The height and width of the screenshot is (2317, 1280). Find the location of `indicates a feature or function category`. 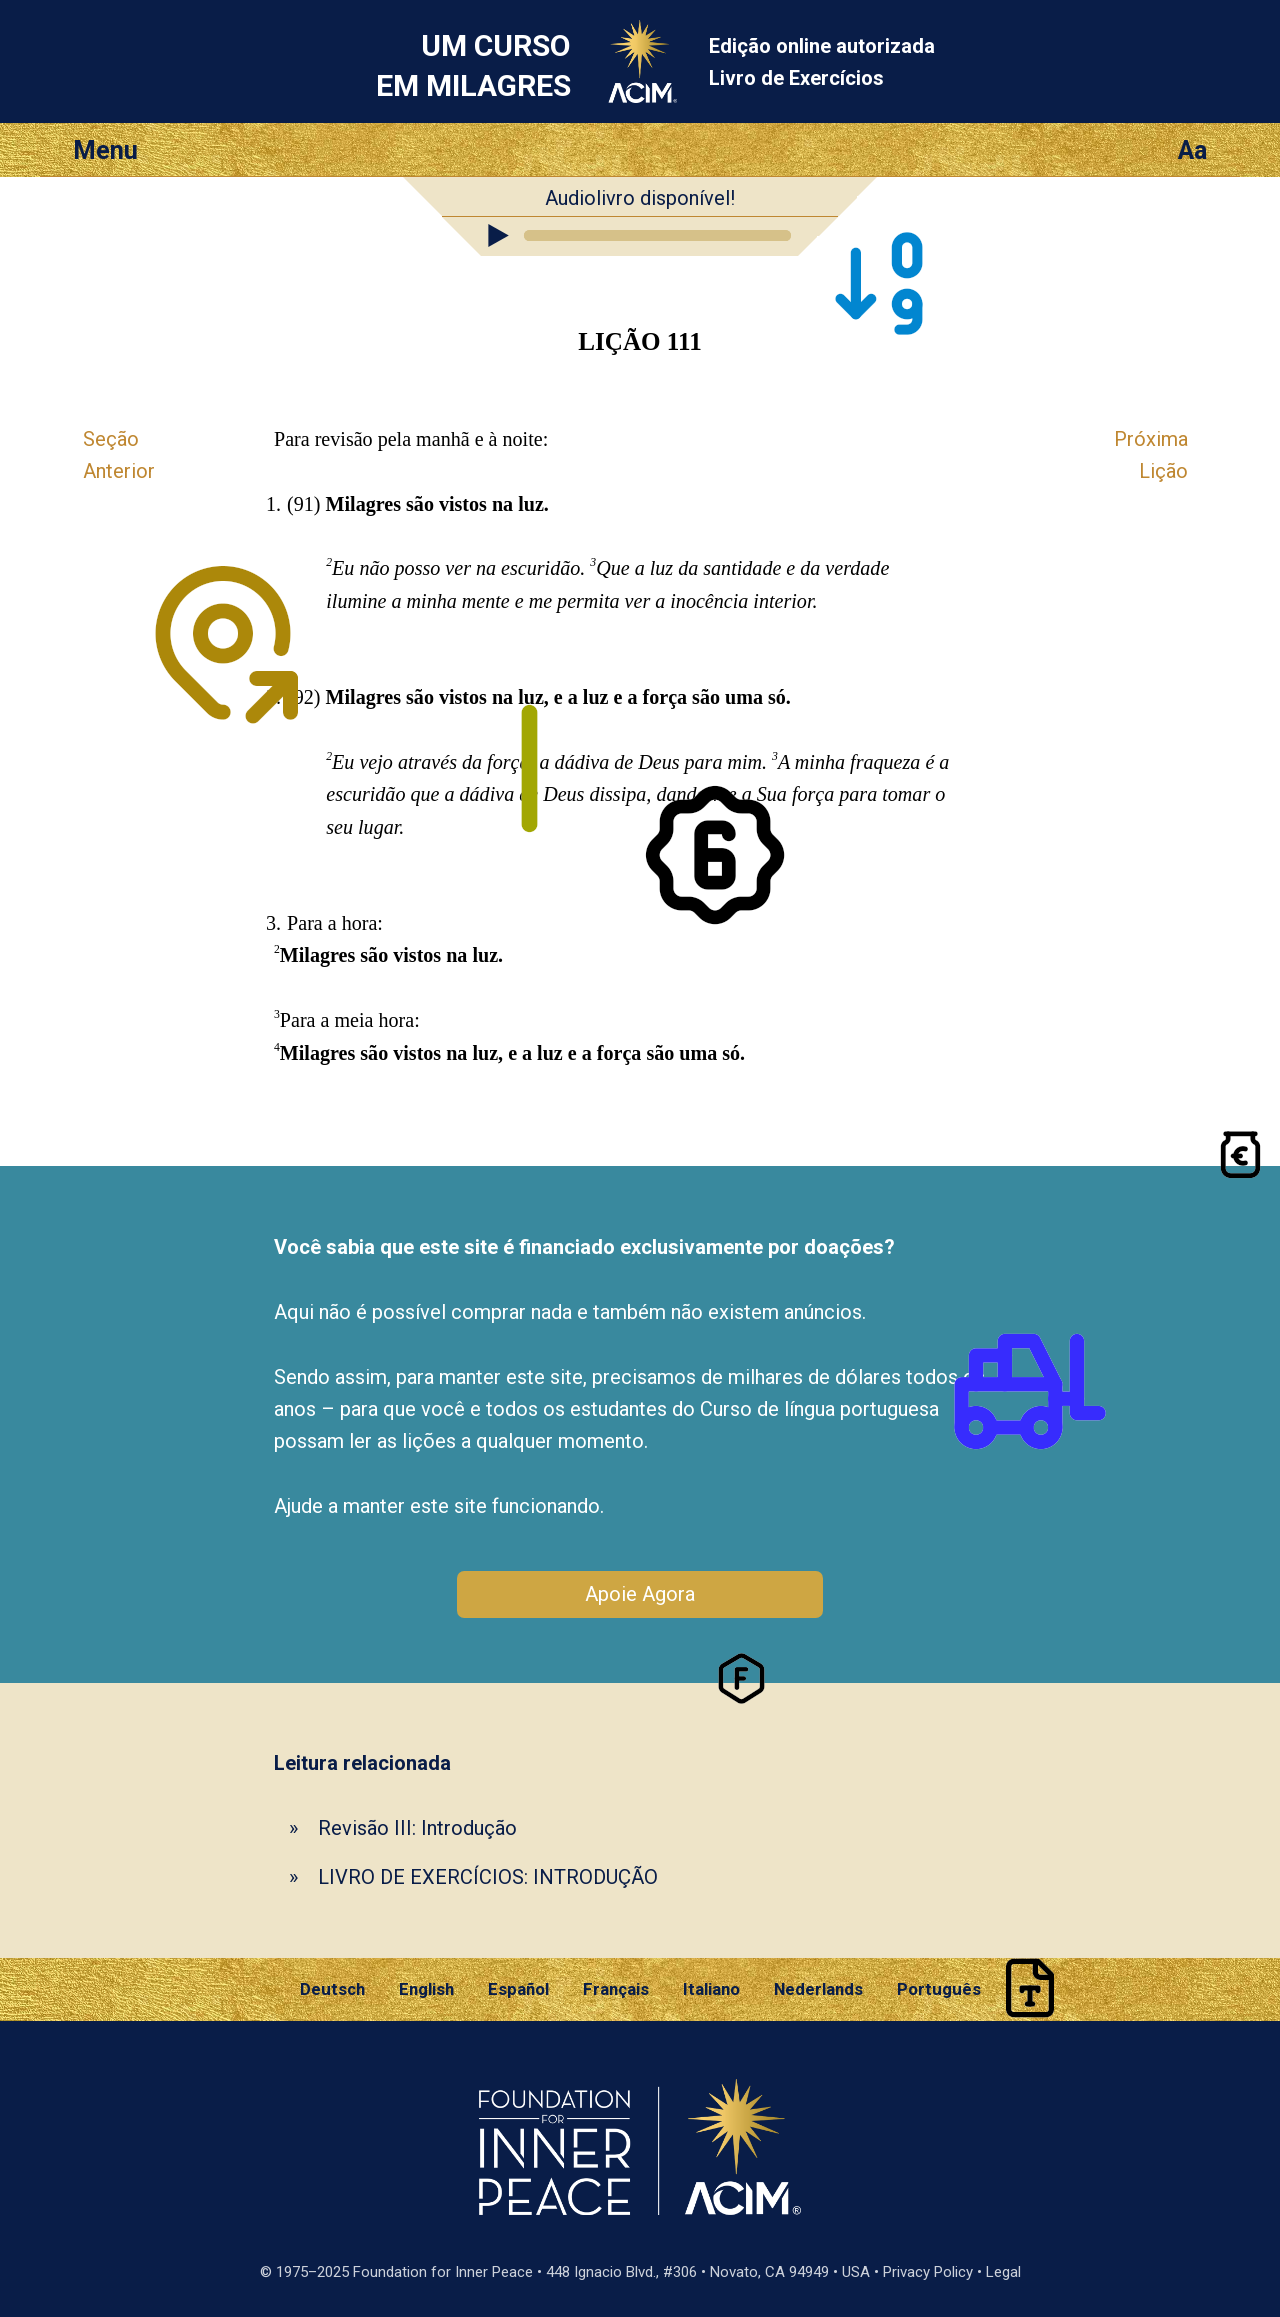

indicates a feature or function category is located at coordinates (741, 1678).